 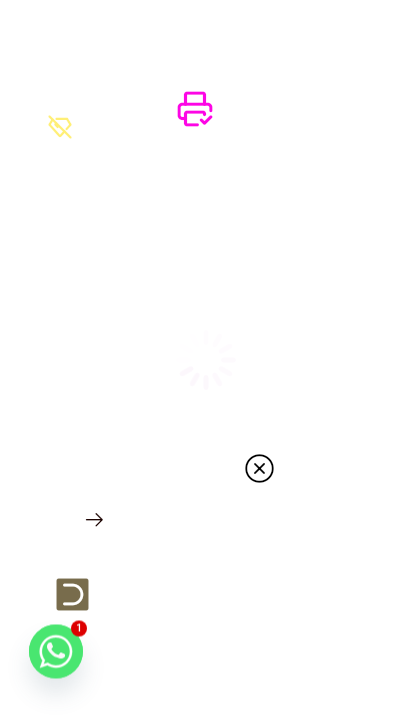 What do you see at coordinates (94, 519) in the screenshot?
I see `navigate to the next item or page` at bounding box center [94, 519].